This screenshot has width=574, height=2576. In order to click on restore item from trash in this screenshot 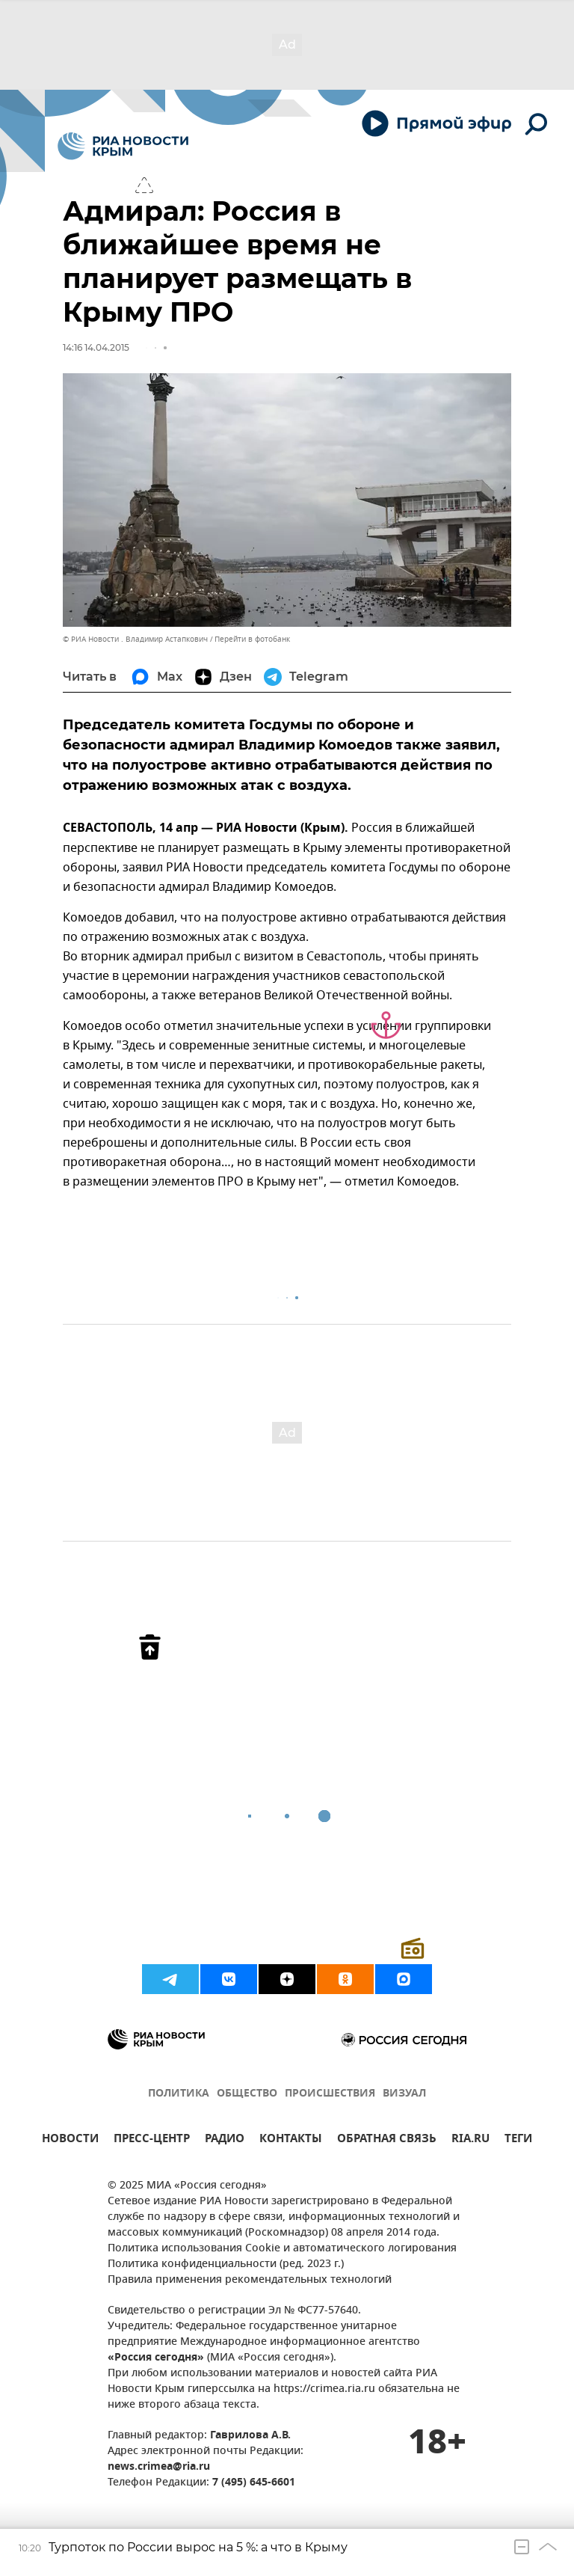, I will do `click(149, 1647)`.